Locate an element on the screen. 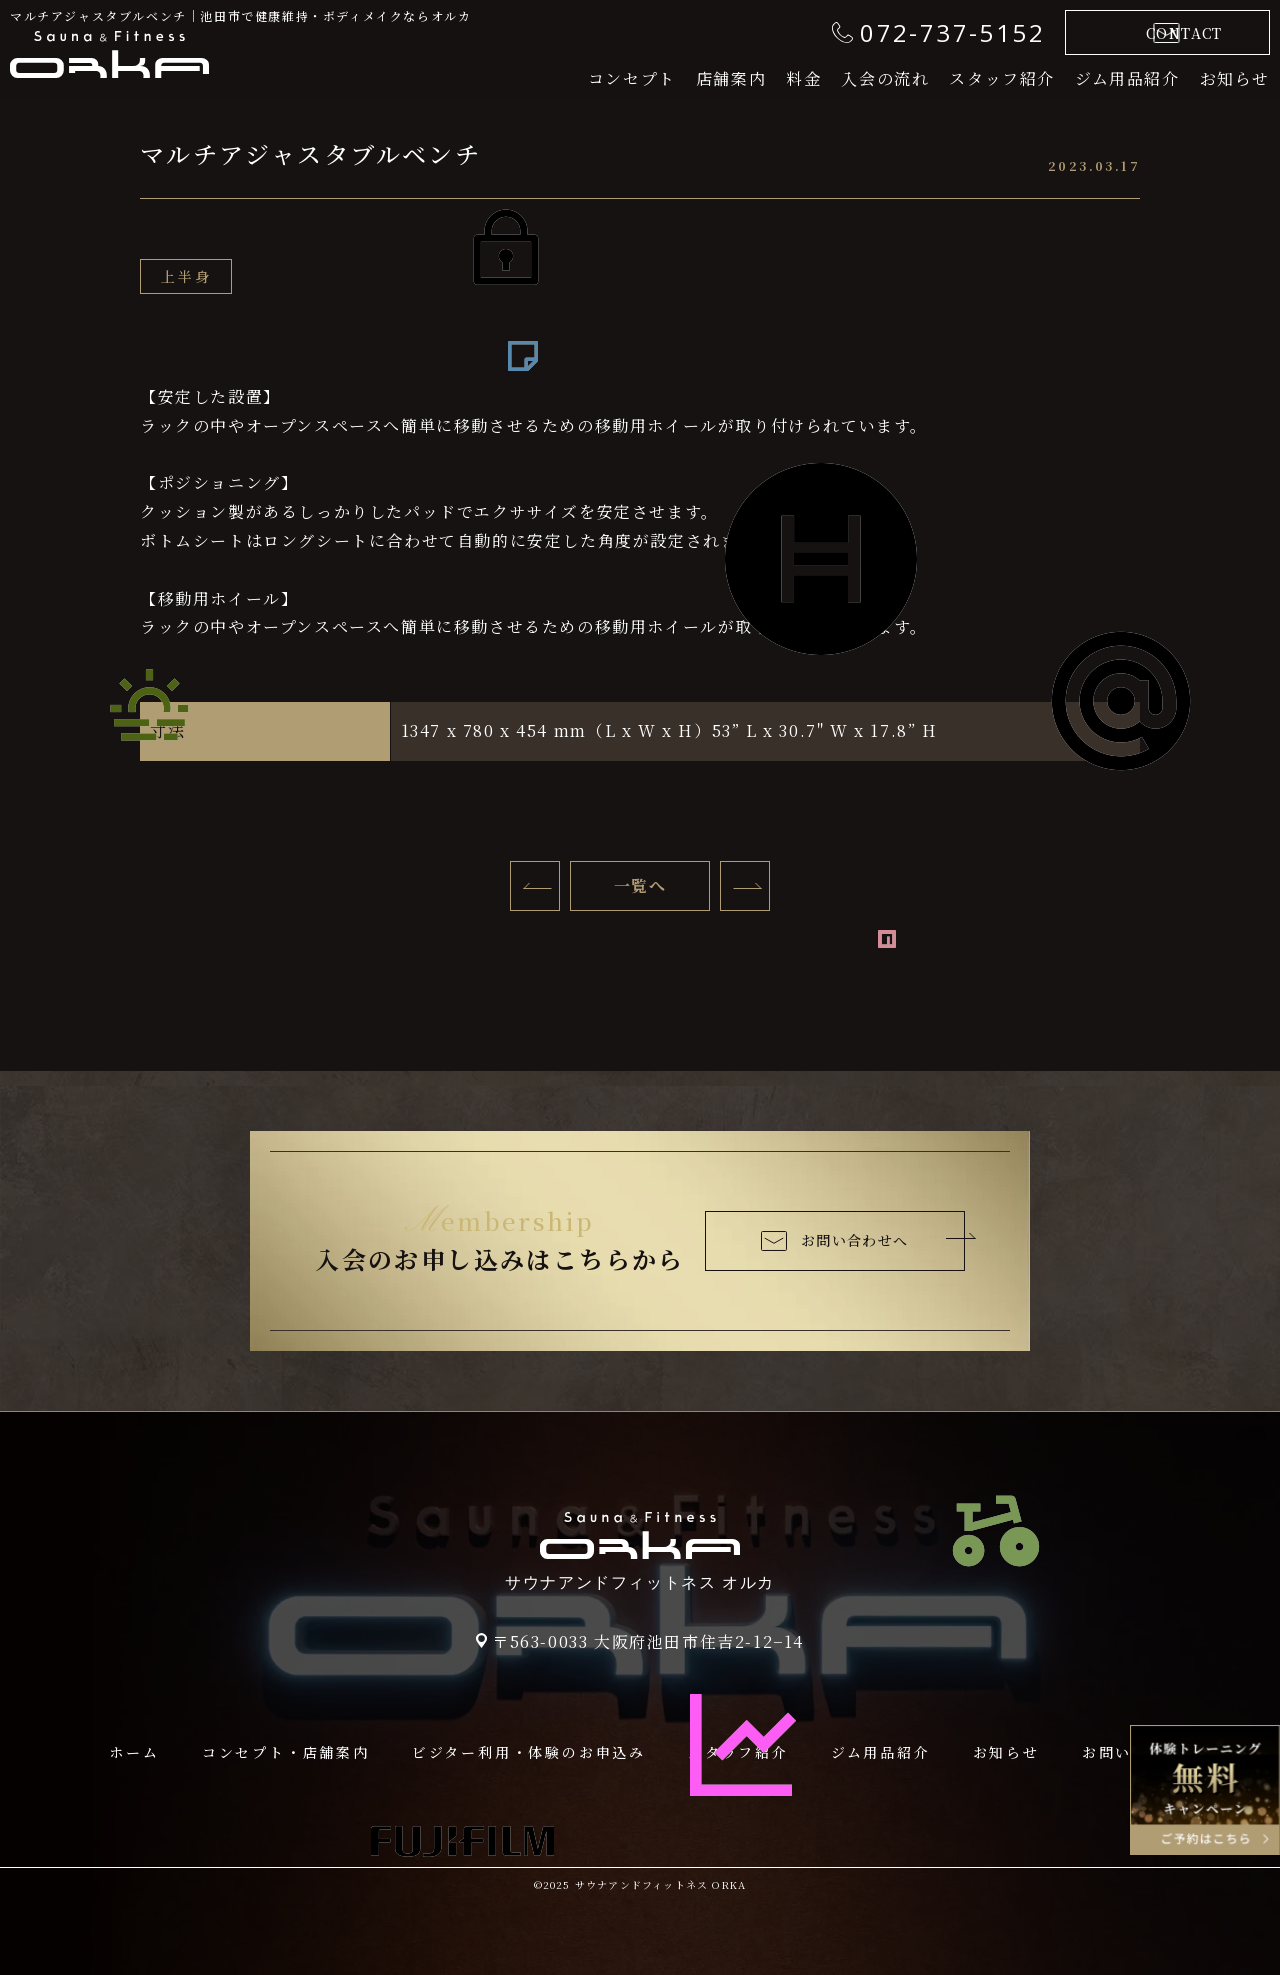  indicates hazy weather conditions is located at coordinates (149, 708).